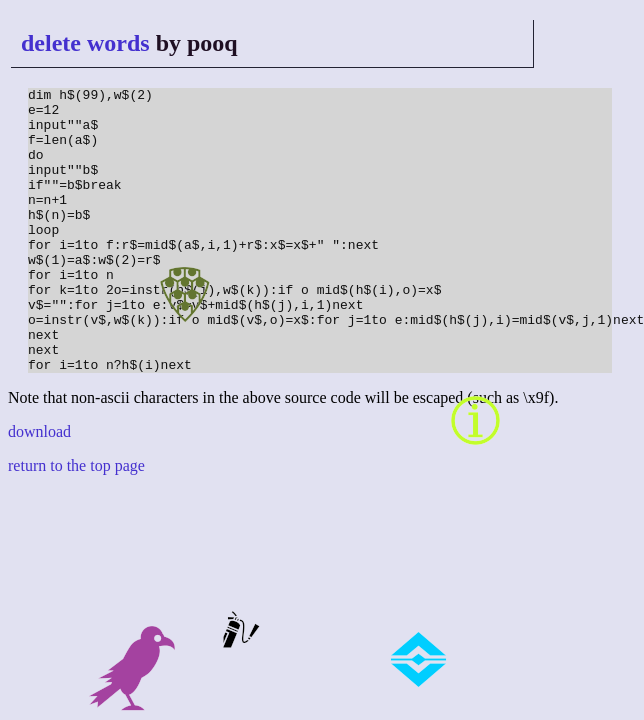 The width and height of the screenshot is (644, 720). What do you see at coordinates (132, 667) in the screenshot?
I see `vulture icon for wildlife or nature category` at bounding box center [132, 667].